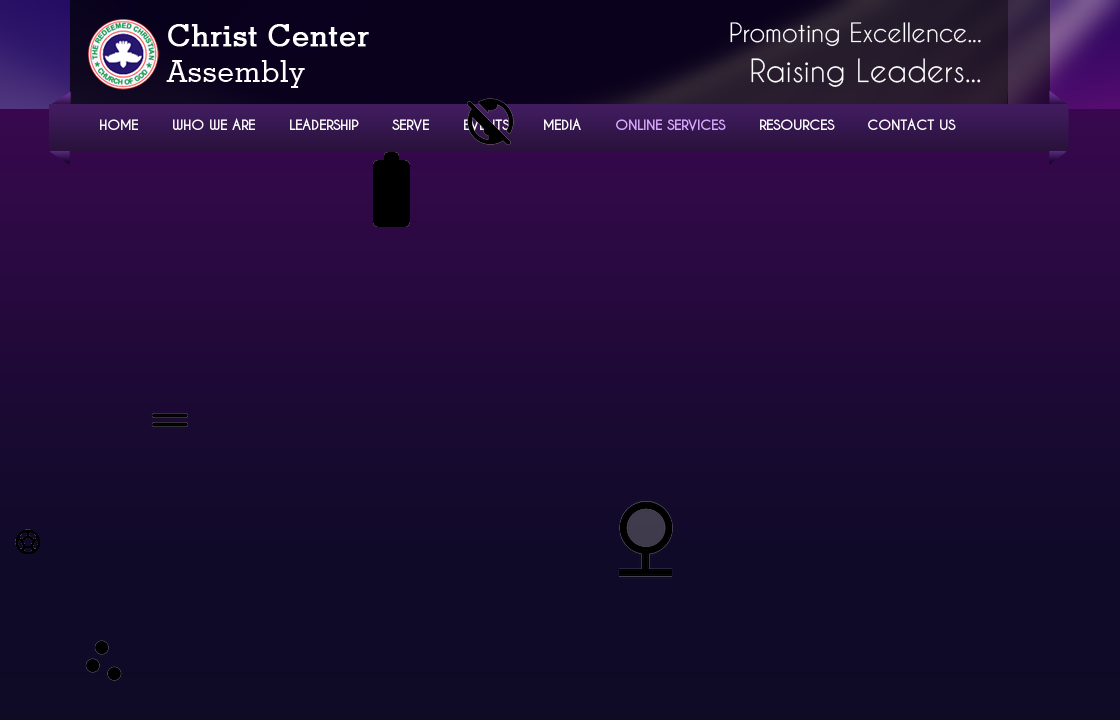 This screenshot has height=720, width=1120. Describe the element at coordinates (645, 538) in the screenshot. I see `view nature or outdoor photos` at that location.